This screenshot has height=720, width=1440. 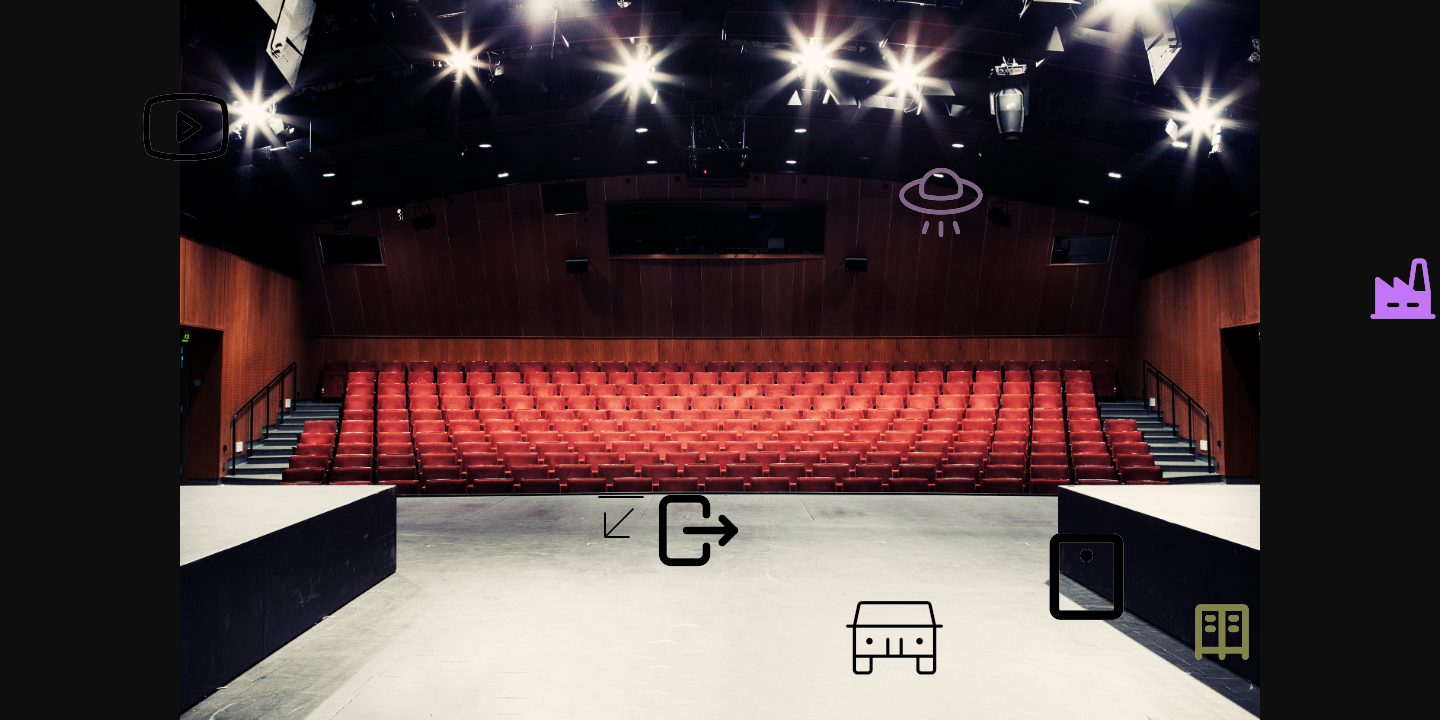 What do you see at coordinates (1086, 576) in the screenshot?
I see `tablet device with front-facing camera` at bounding box center [1086, 576].